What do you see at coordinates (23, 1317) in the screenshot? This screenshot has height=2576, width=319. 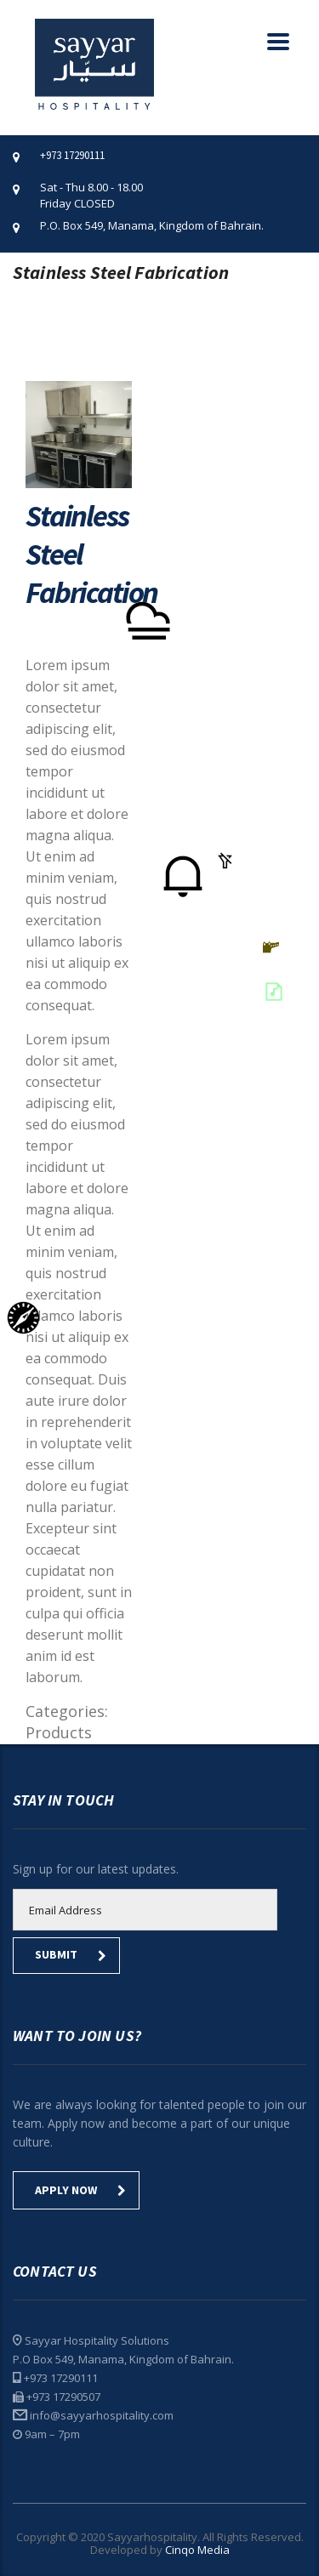 I see `open Safari web browser` at bounding box center [23, 1317].